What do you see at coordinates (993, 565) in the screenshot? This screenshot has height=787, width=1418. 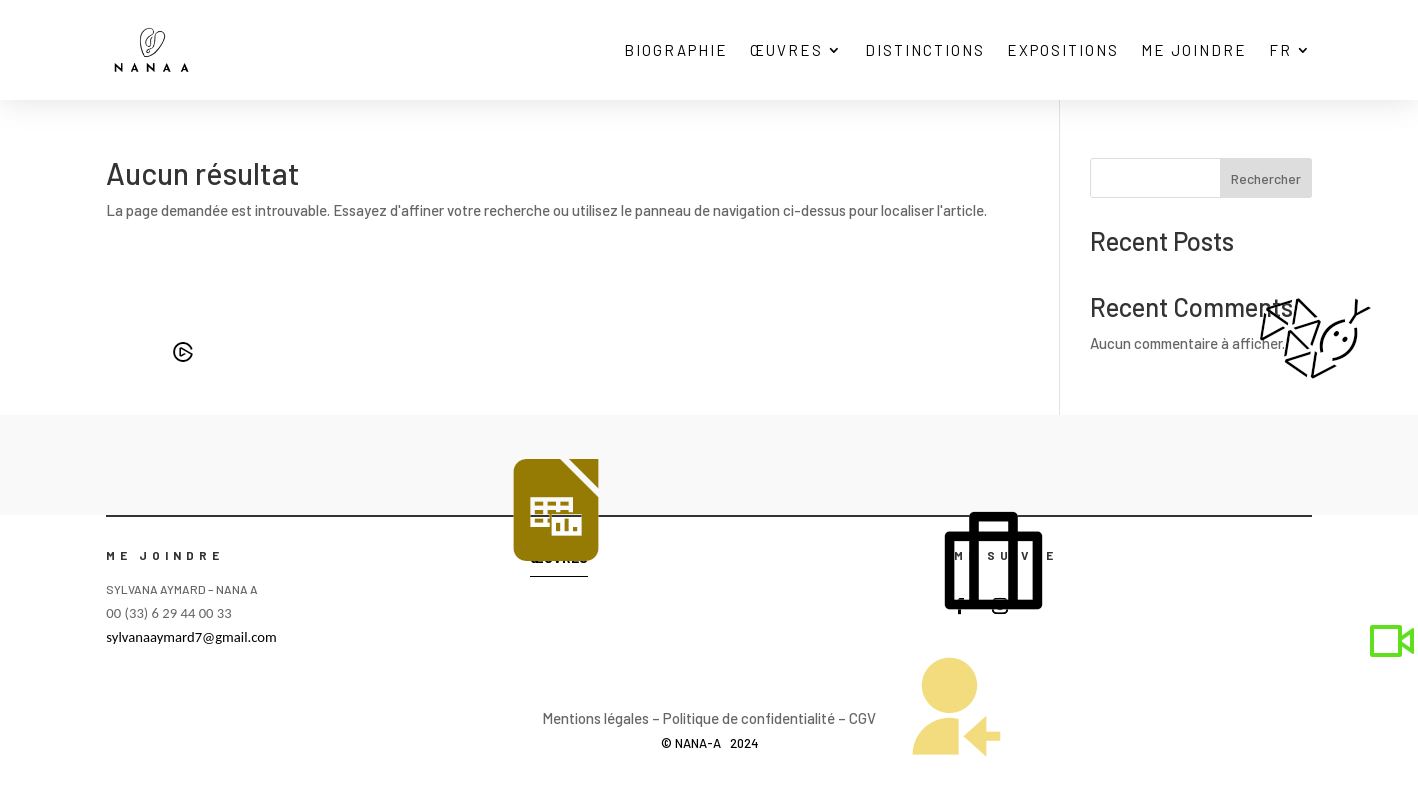 I see `access work or business documents` at bounding box center [993, 565].